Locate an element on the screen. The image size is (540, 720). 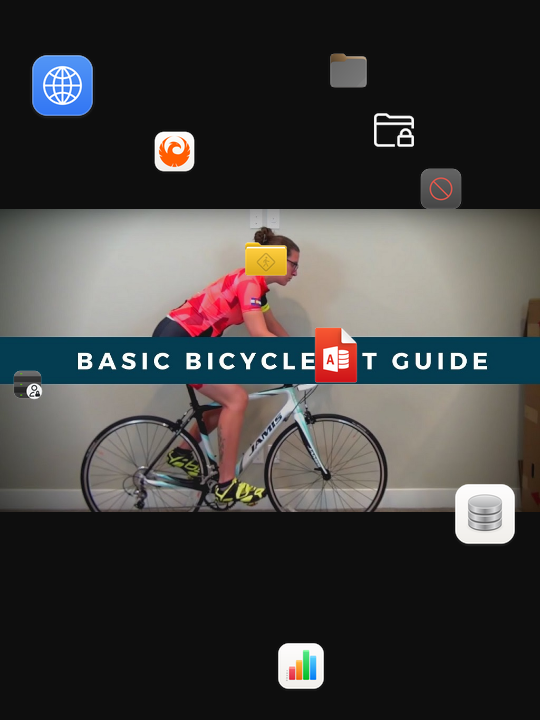
open calligra sheets spreadsheet application is located at coordinates (301, 666).